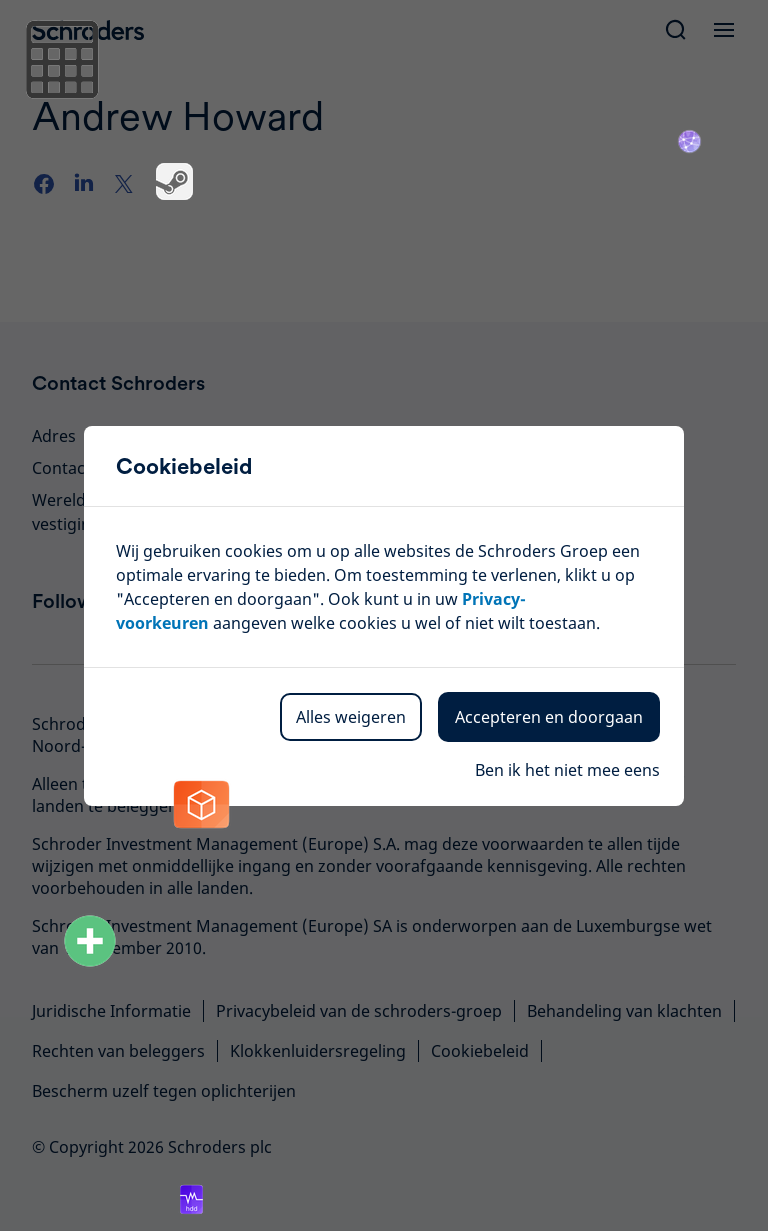  What do you see at coordinates (201, 802) in the screenshot?
I see `open a 3D model file in OBJ format` at bounding box center [201, 802].